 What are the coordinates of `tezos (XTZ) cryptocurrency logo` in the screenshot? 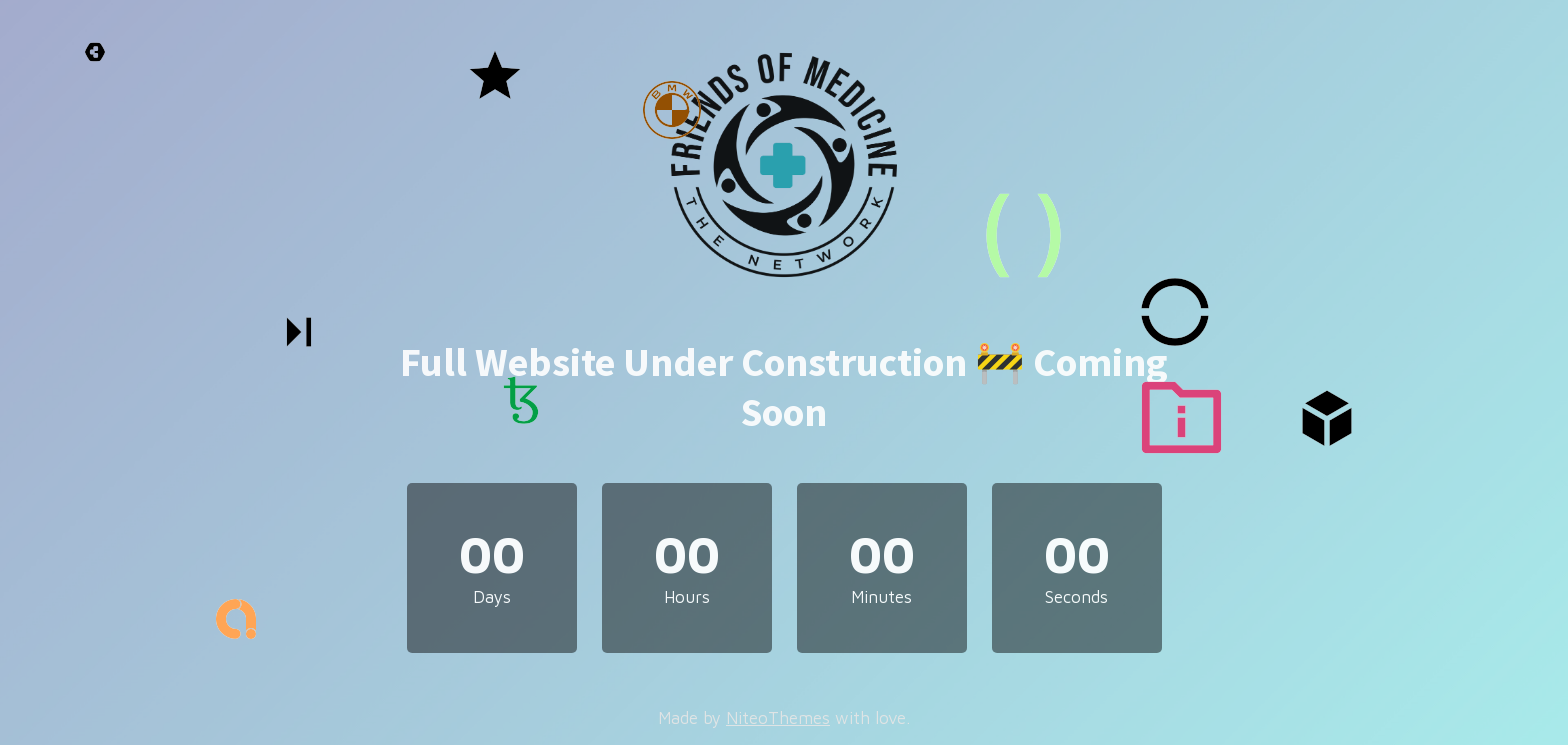 It's located at (521, 399).